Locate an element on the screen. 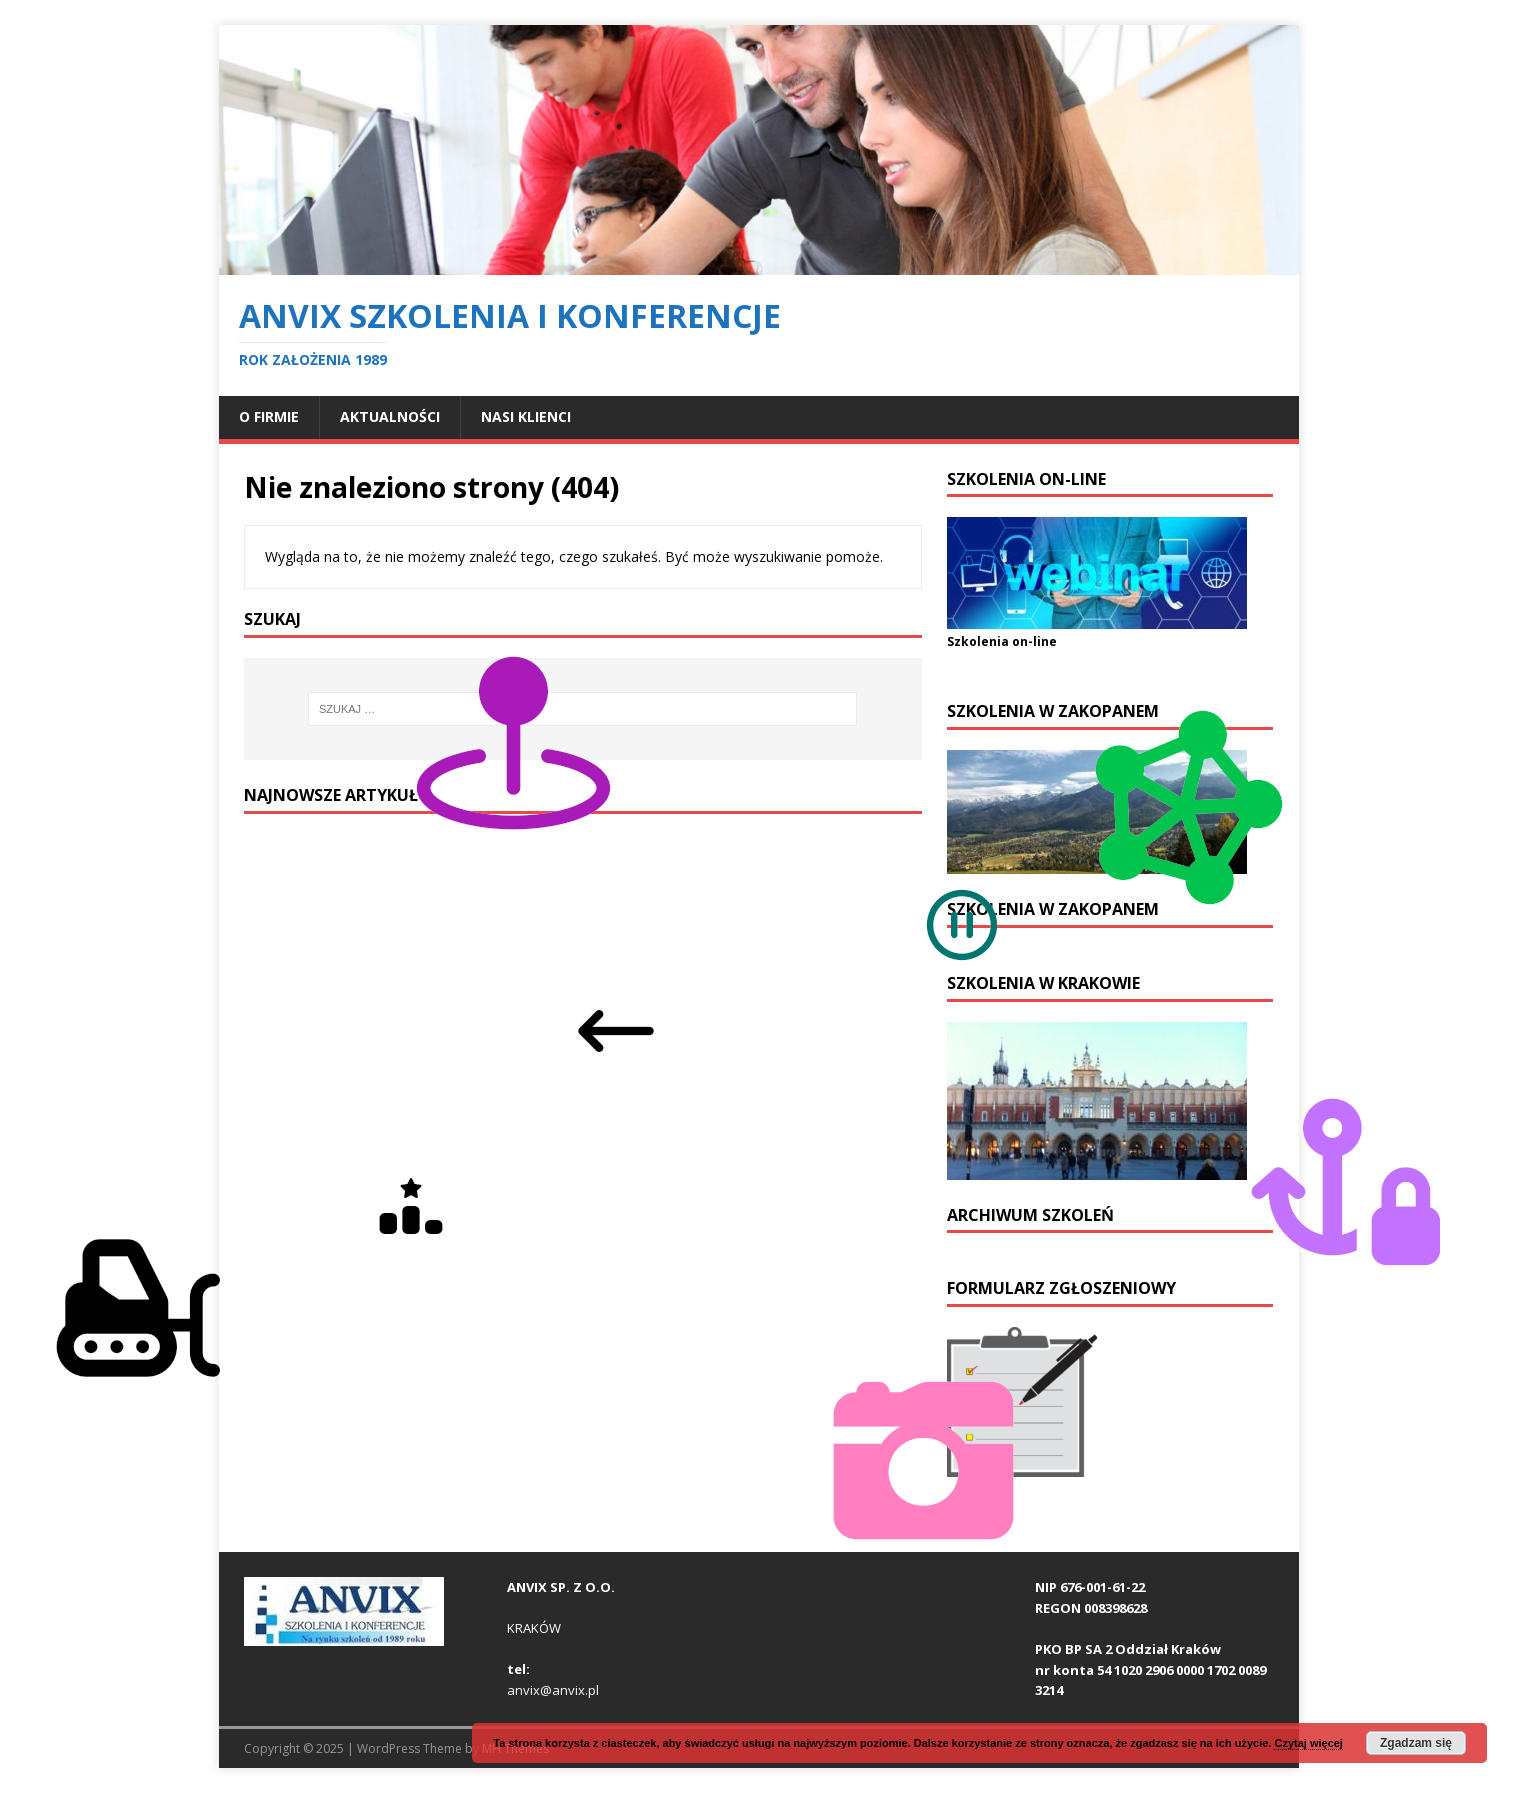 The height and width of the screenshot is (1793, 1517). pause media playback is located at coordinates (962, 925).